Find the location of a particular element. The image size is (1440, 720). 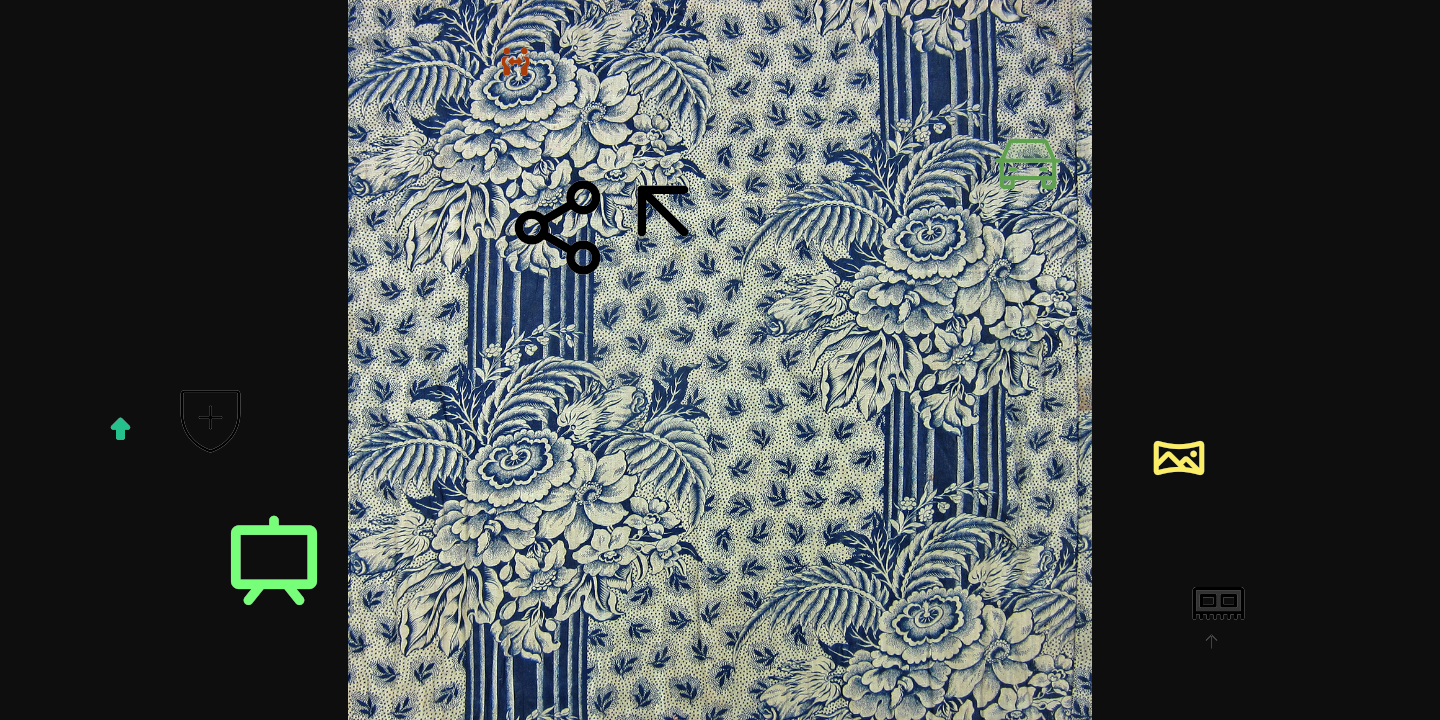

indicates social distancing or maintaining space between people is located at coordinates (515, 61).